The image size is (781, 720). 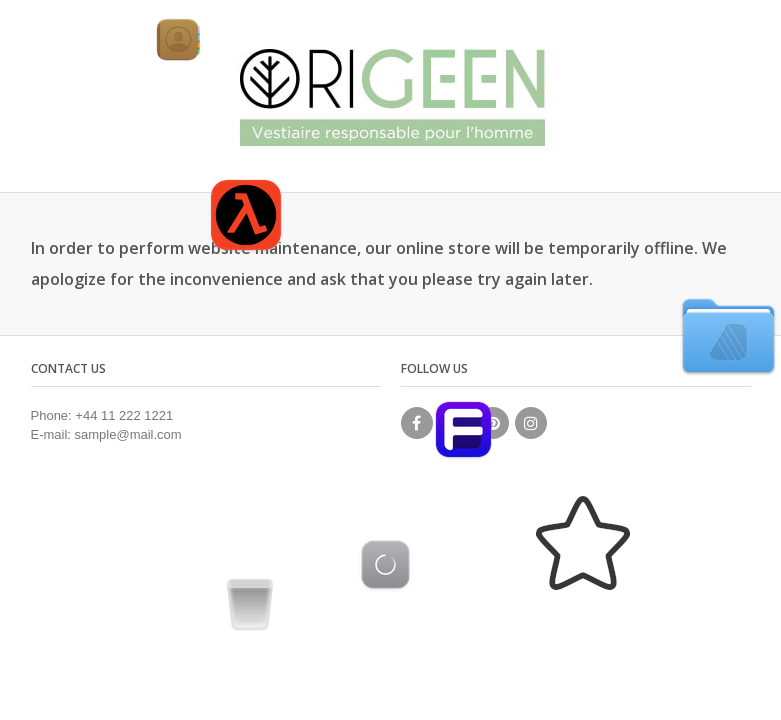 I want to click on open floorp browser, so click(x=463, y=429).